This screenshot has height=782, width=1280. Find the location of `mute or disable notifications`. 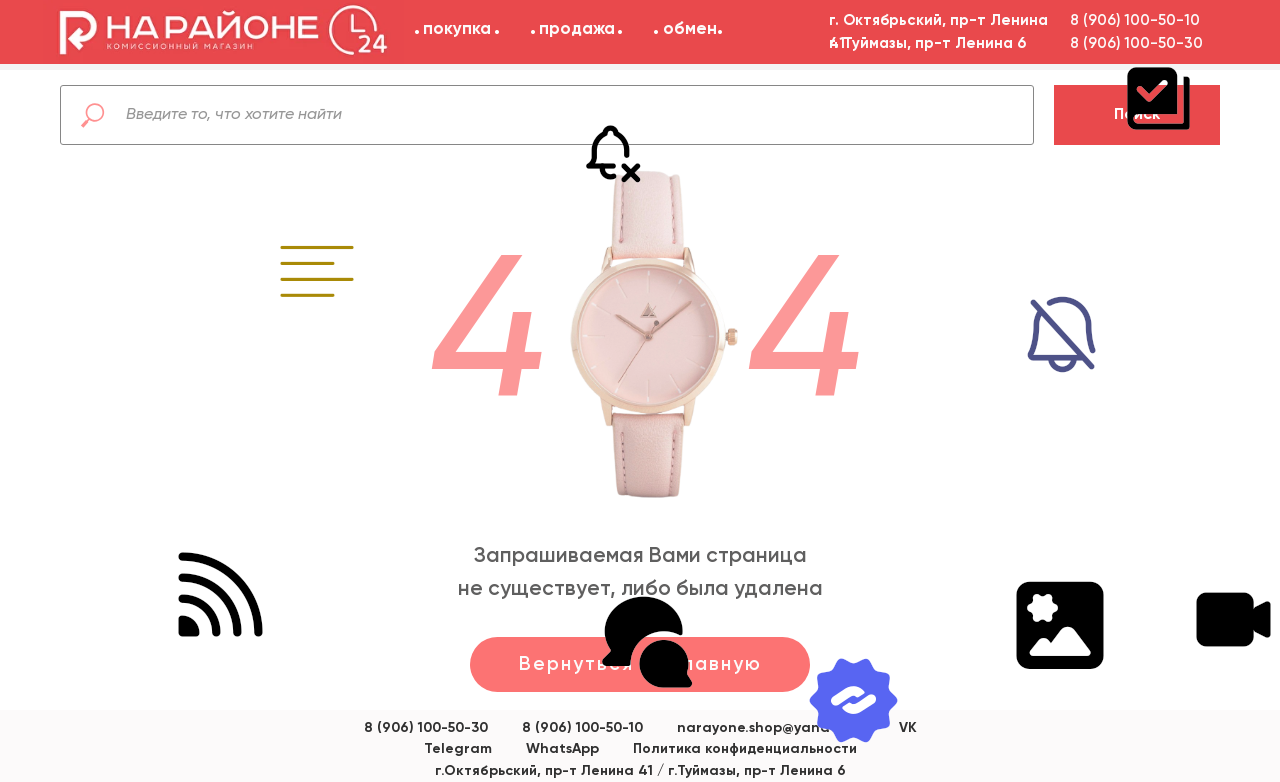

mute or disable notifications is located at coordinates (610, 152).